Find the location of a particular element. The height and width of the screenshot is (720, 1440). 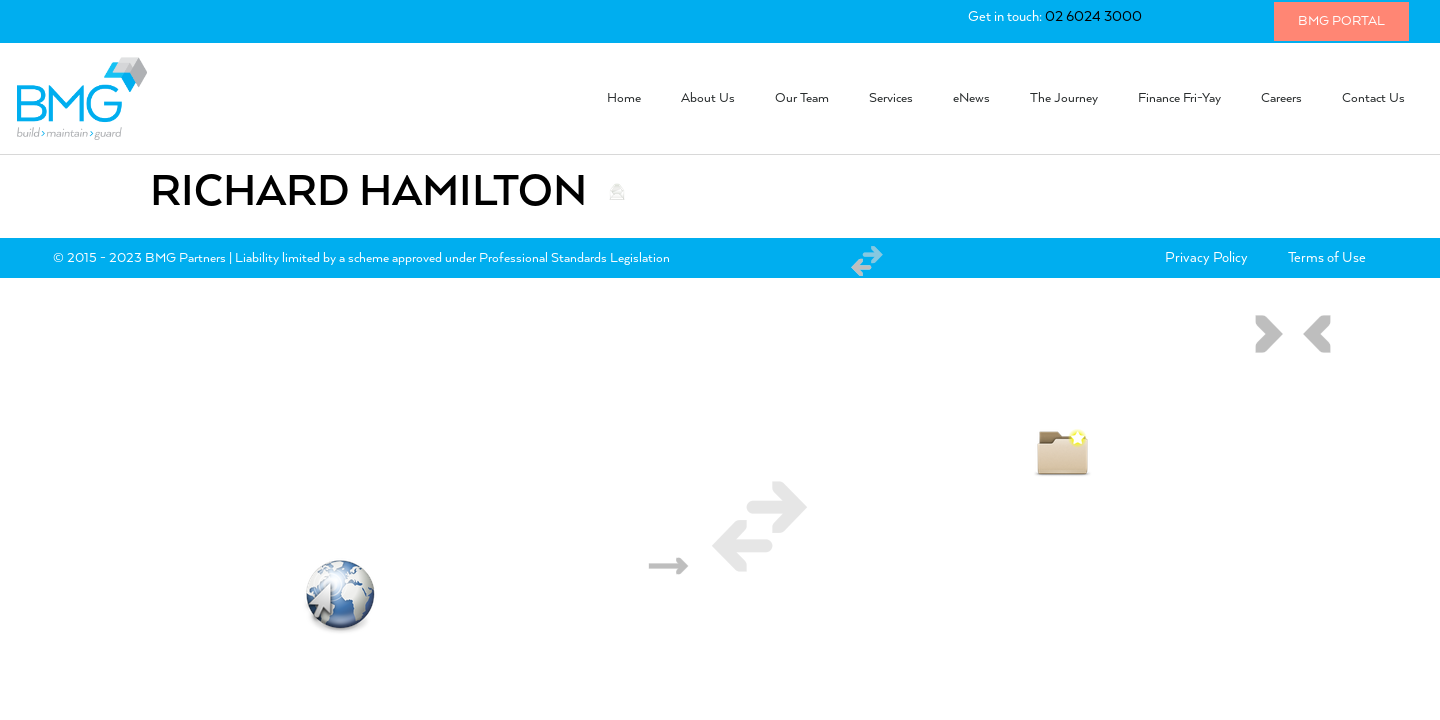

open web browser is located at coordinates (341, 595).